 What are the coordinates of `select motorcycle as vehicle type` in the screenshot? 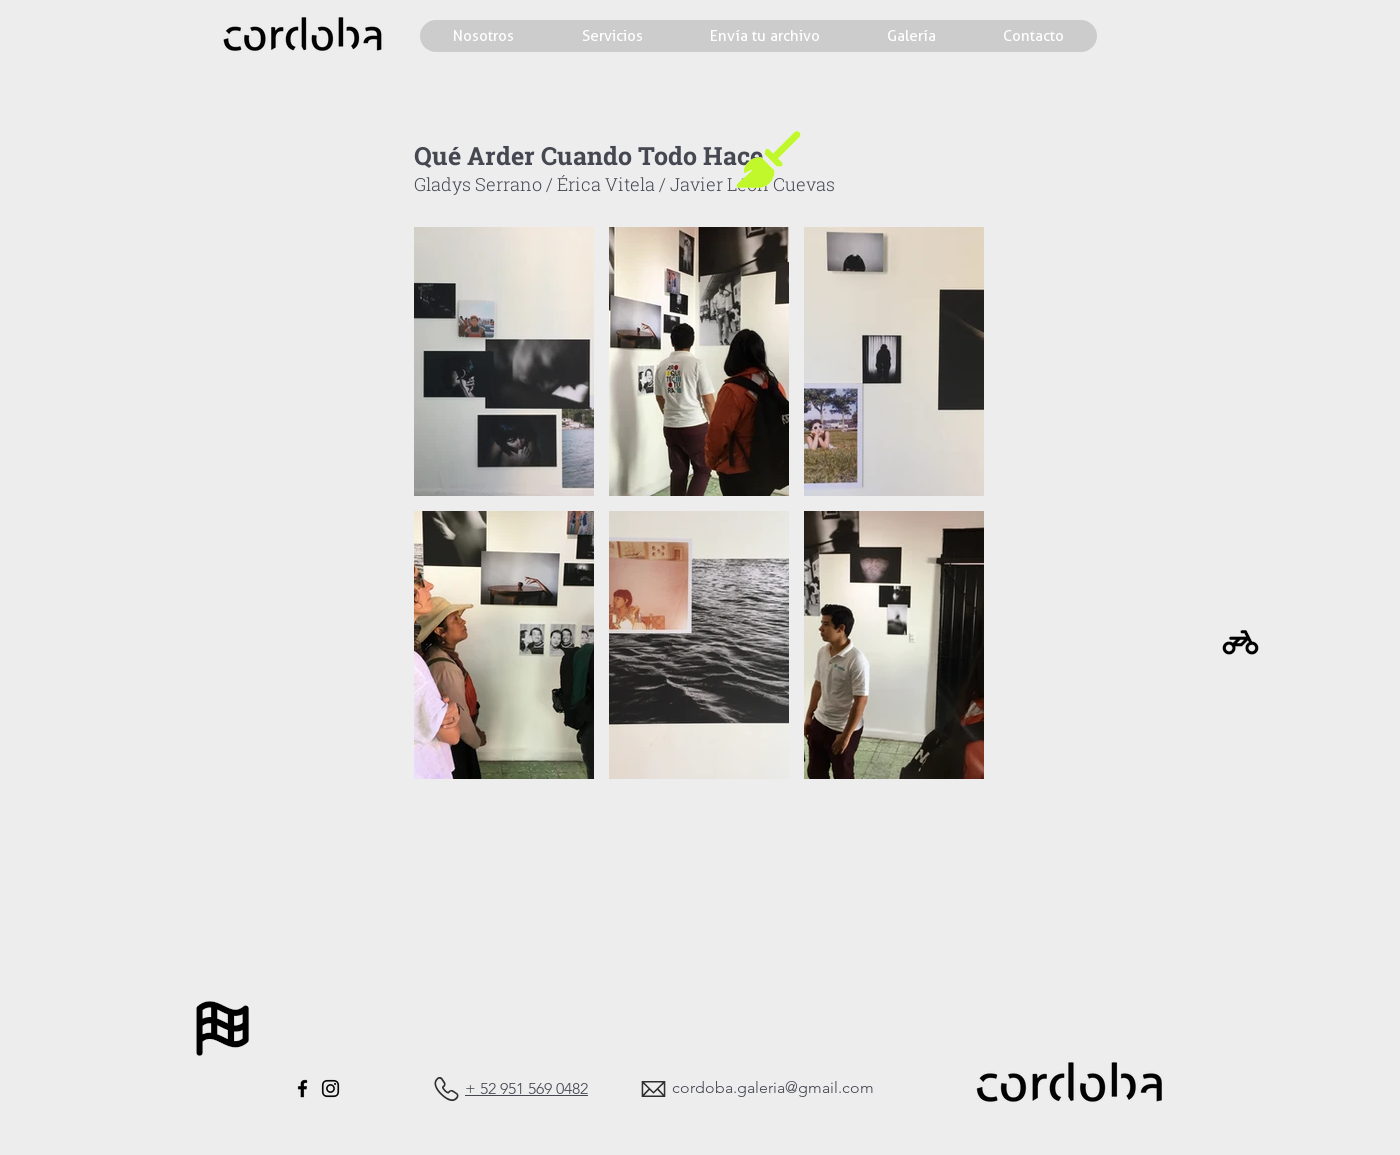 It's located at (1240, 641).